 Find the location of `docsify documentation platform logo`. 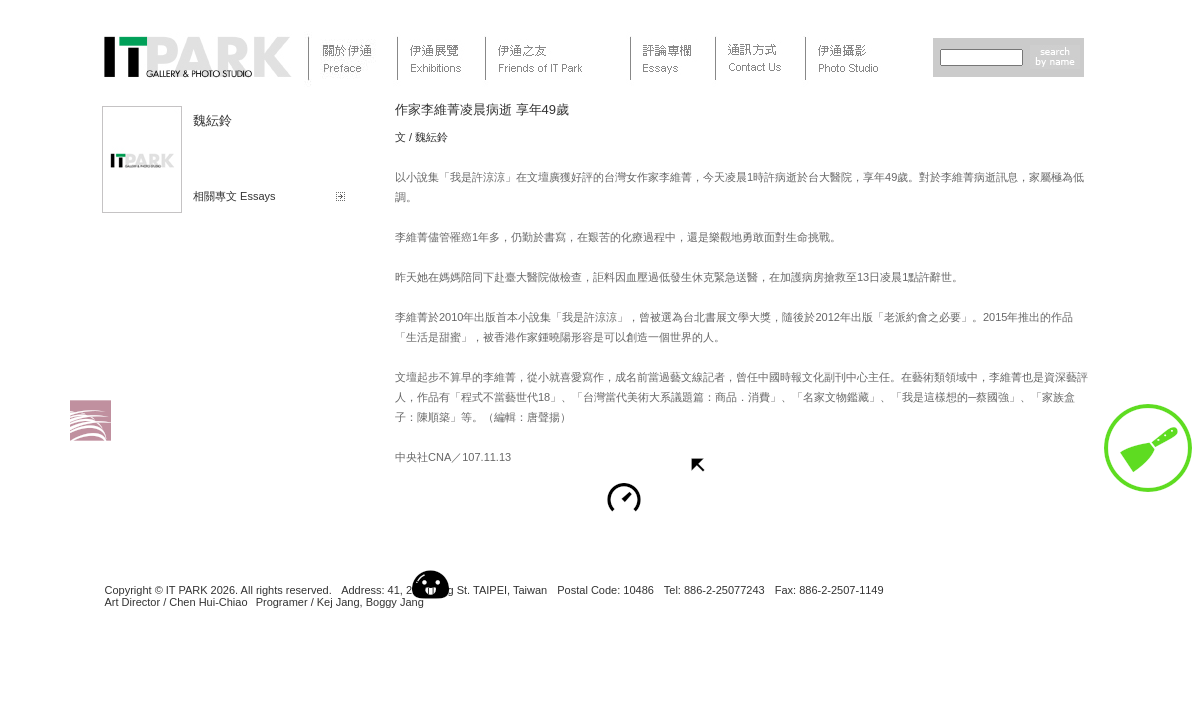

docsify documentation platform logo is located at coordinates (430, 584).